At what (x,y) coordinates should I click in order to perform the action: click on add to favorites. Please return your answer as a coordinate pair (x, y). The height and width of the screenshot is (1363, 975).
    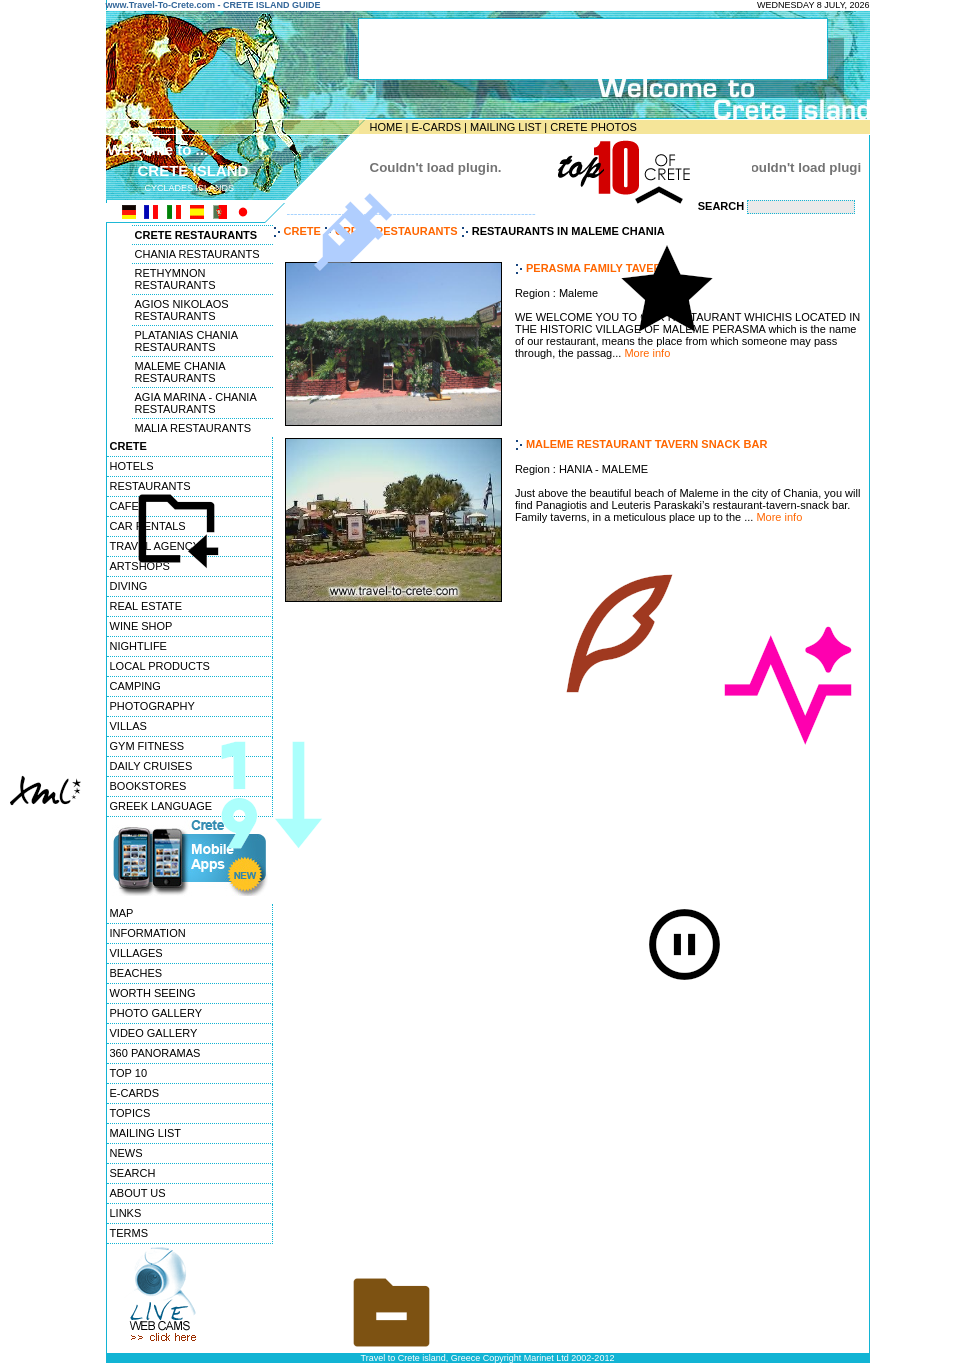
    Looking at the image, I should click on (667, 291).